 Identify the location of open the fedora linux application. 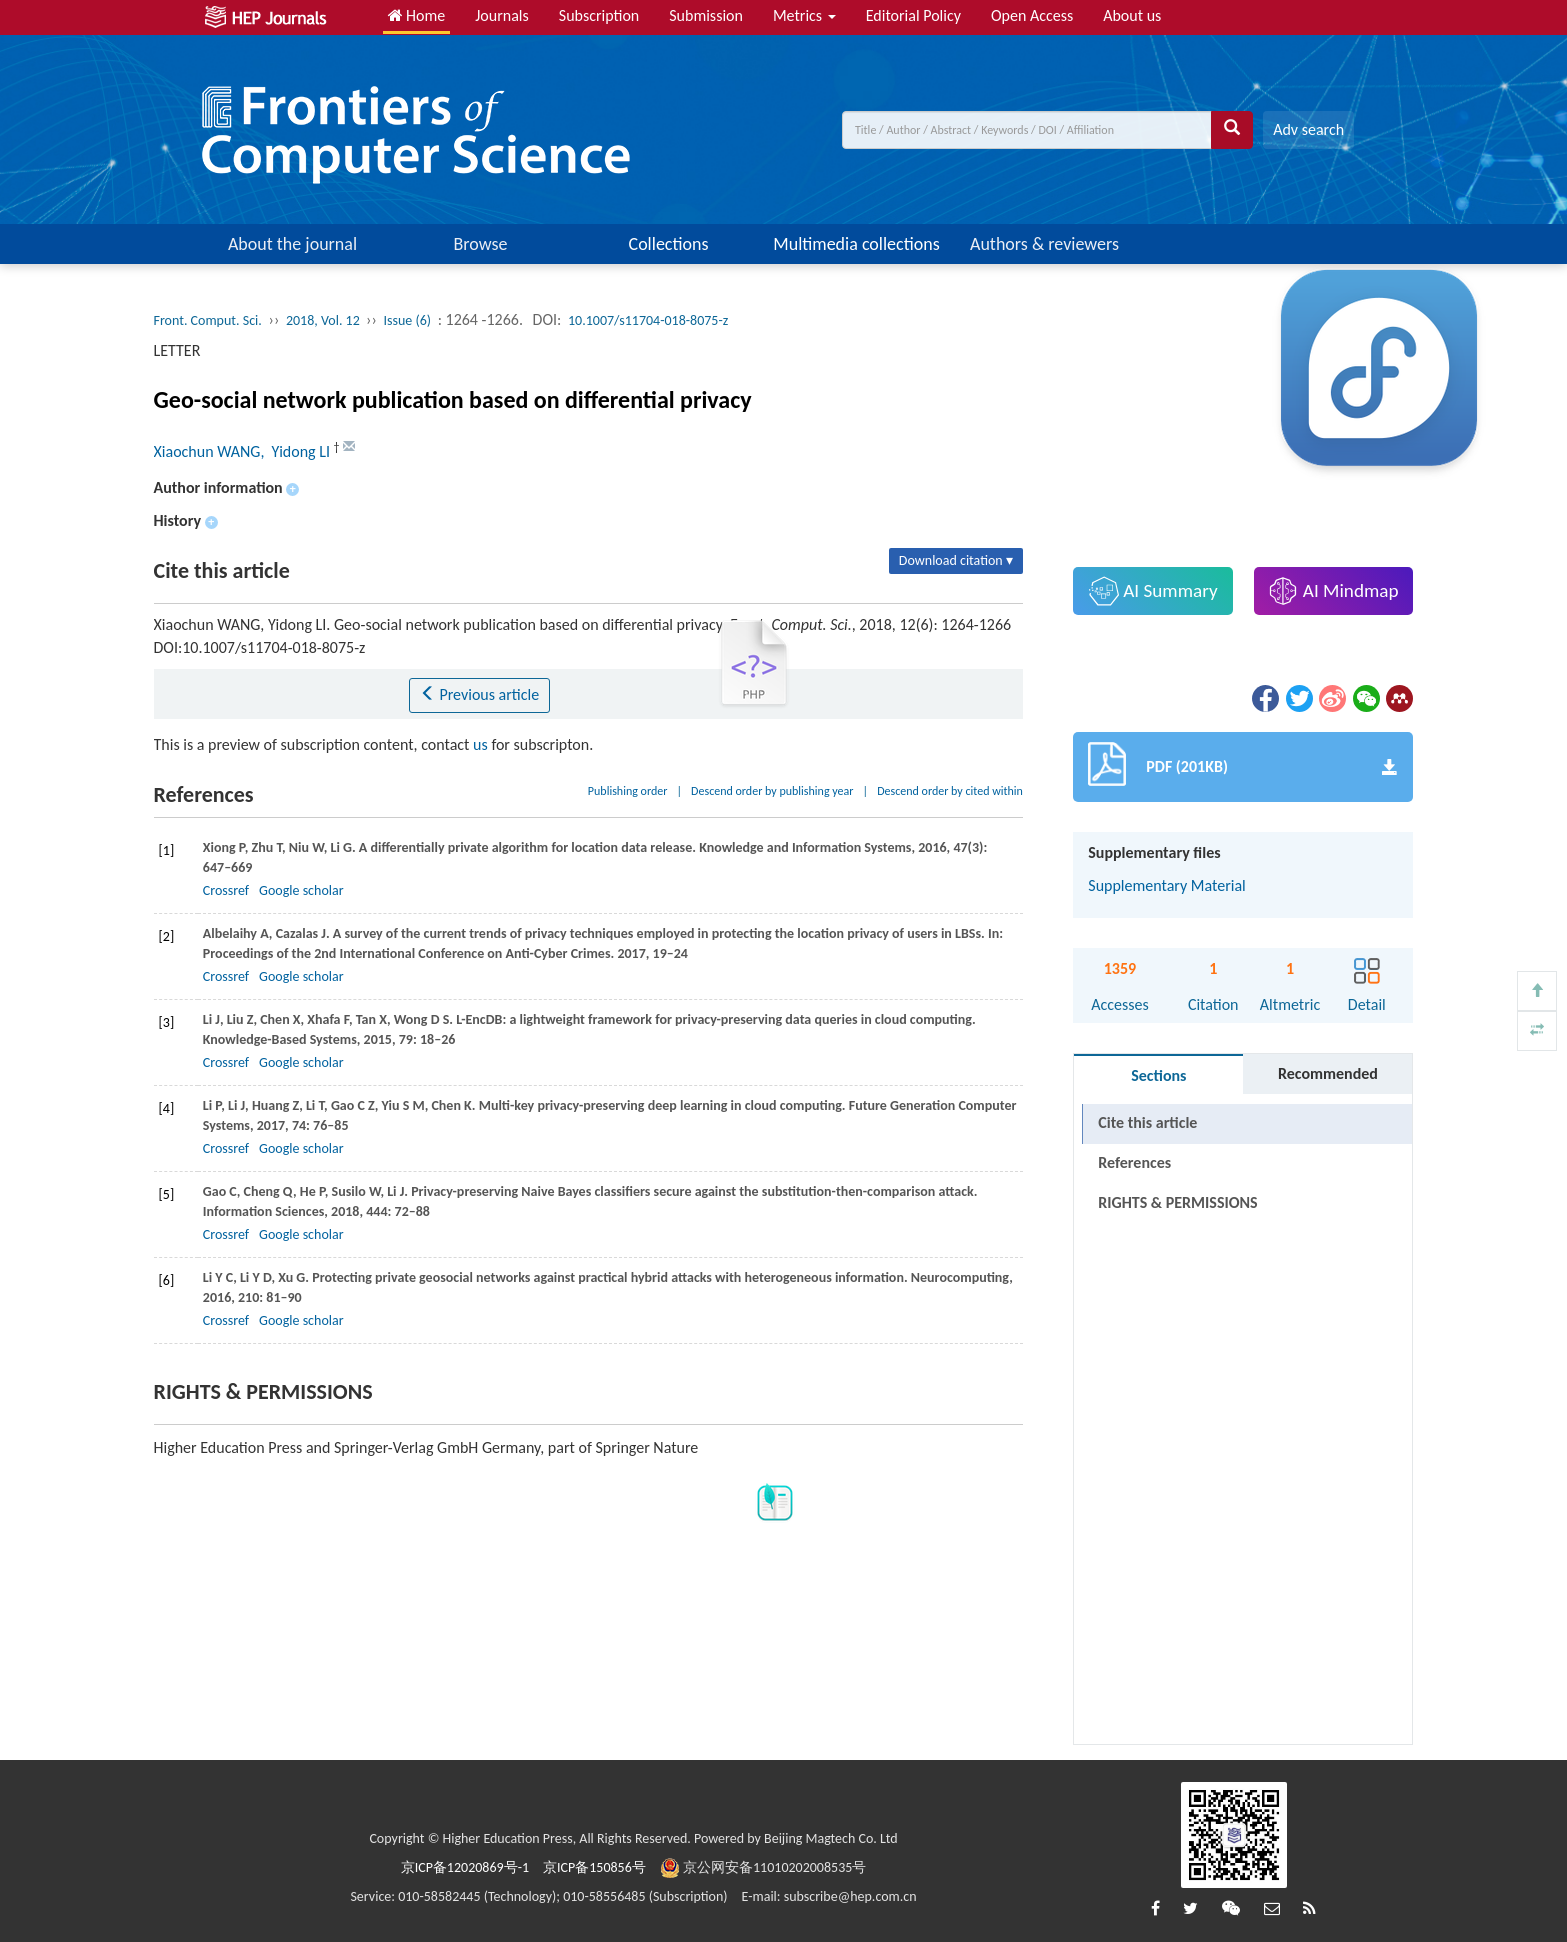
(1379, 368).